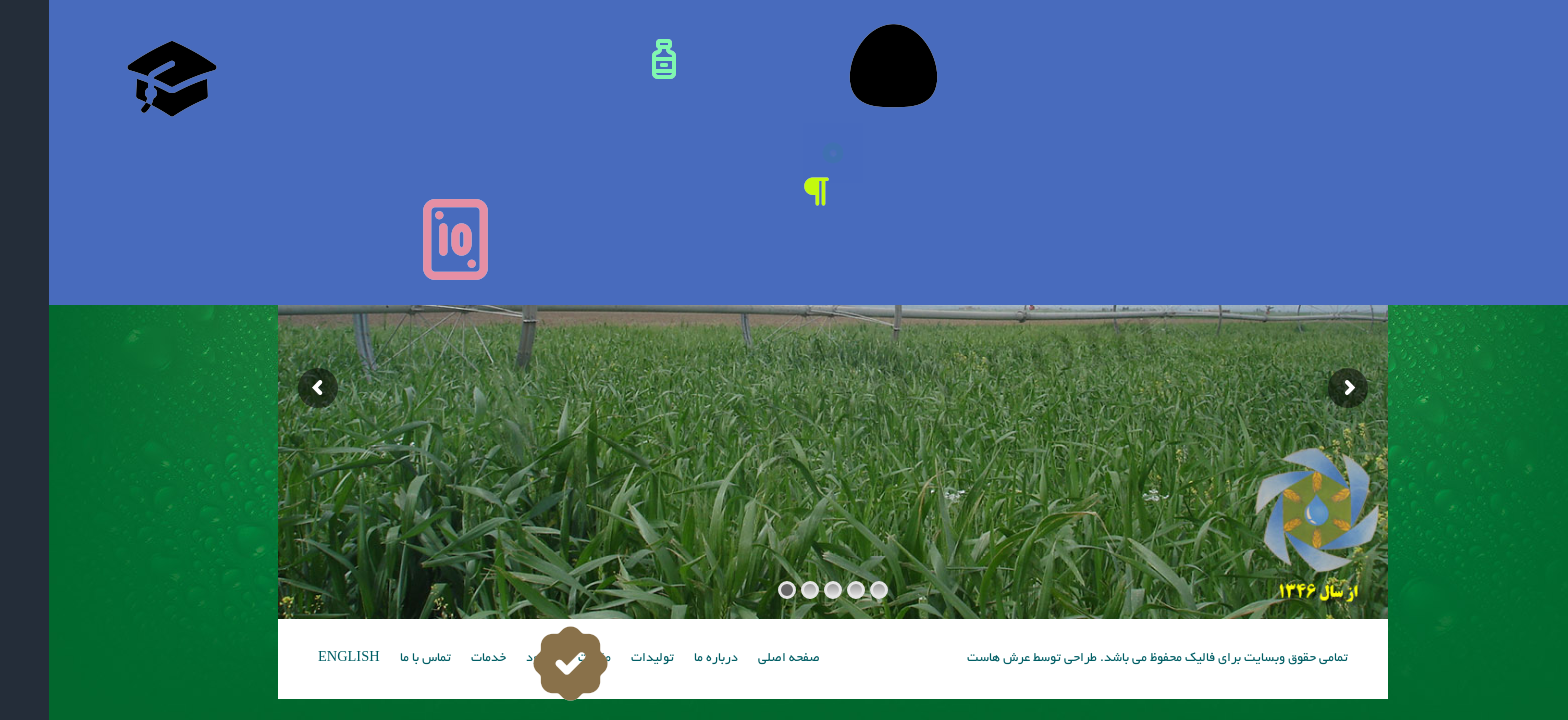  What do you see at coordinates (455, 239) in the screenshot?
I see `represents a 10 playing card in a card game` at bounding box center [455, 239].